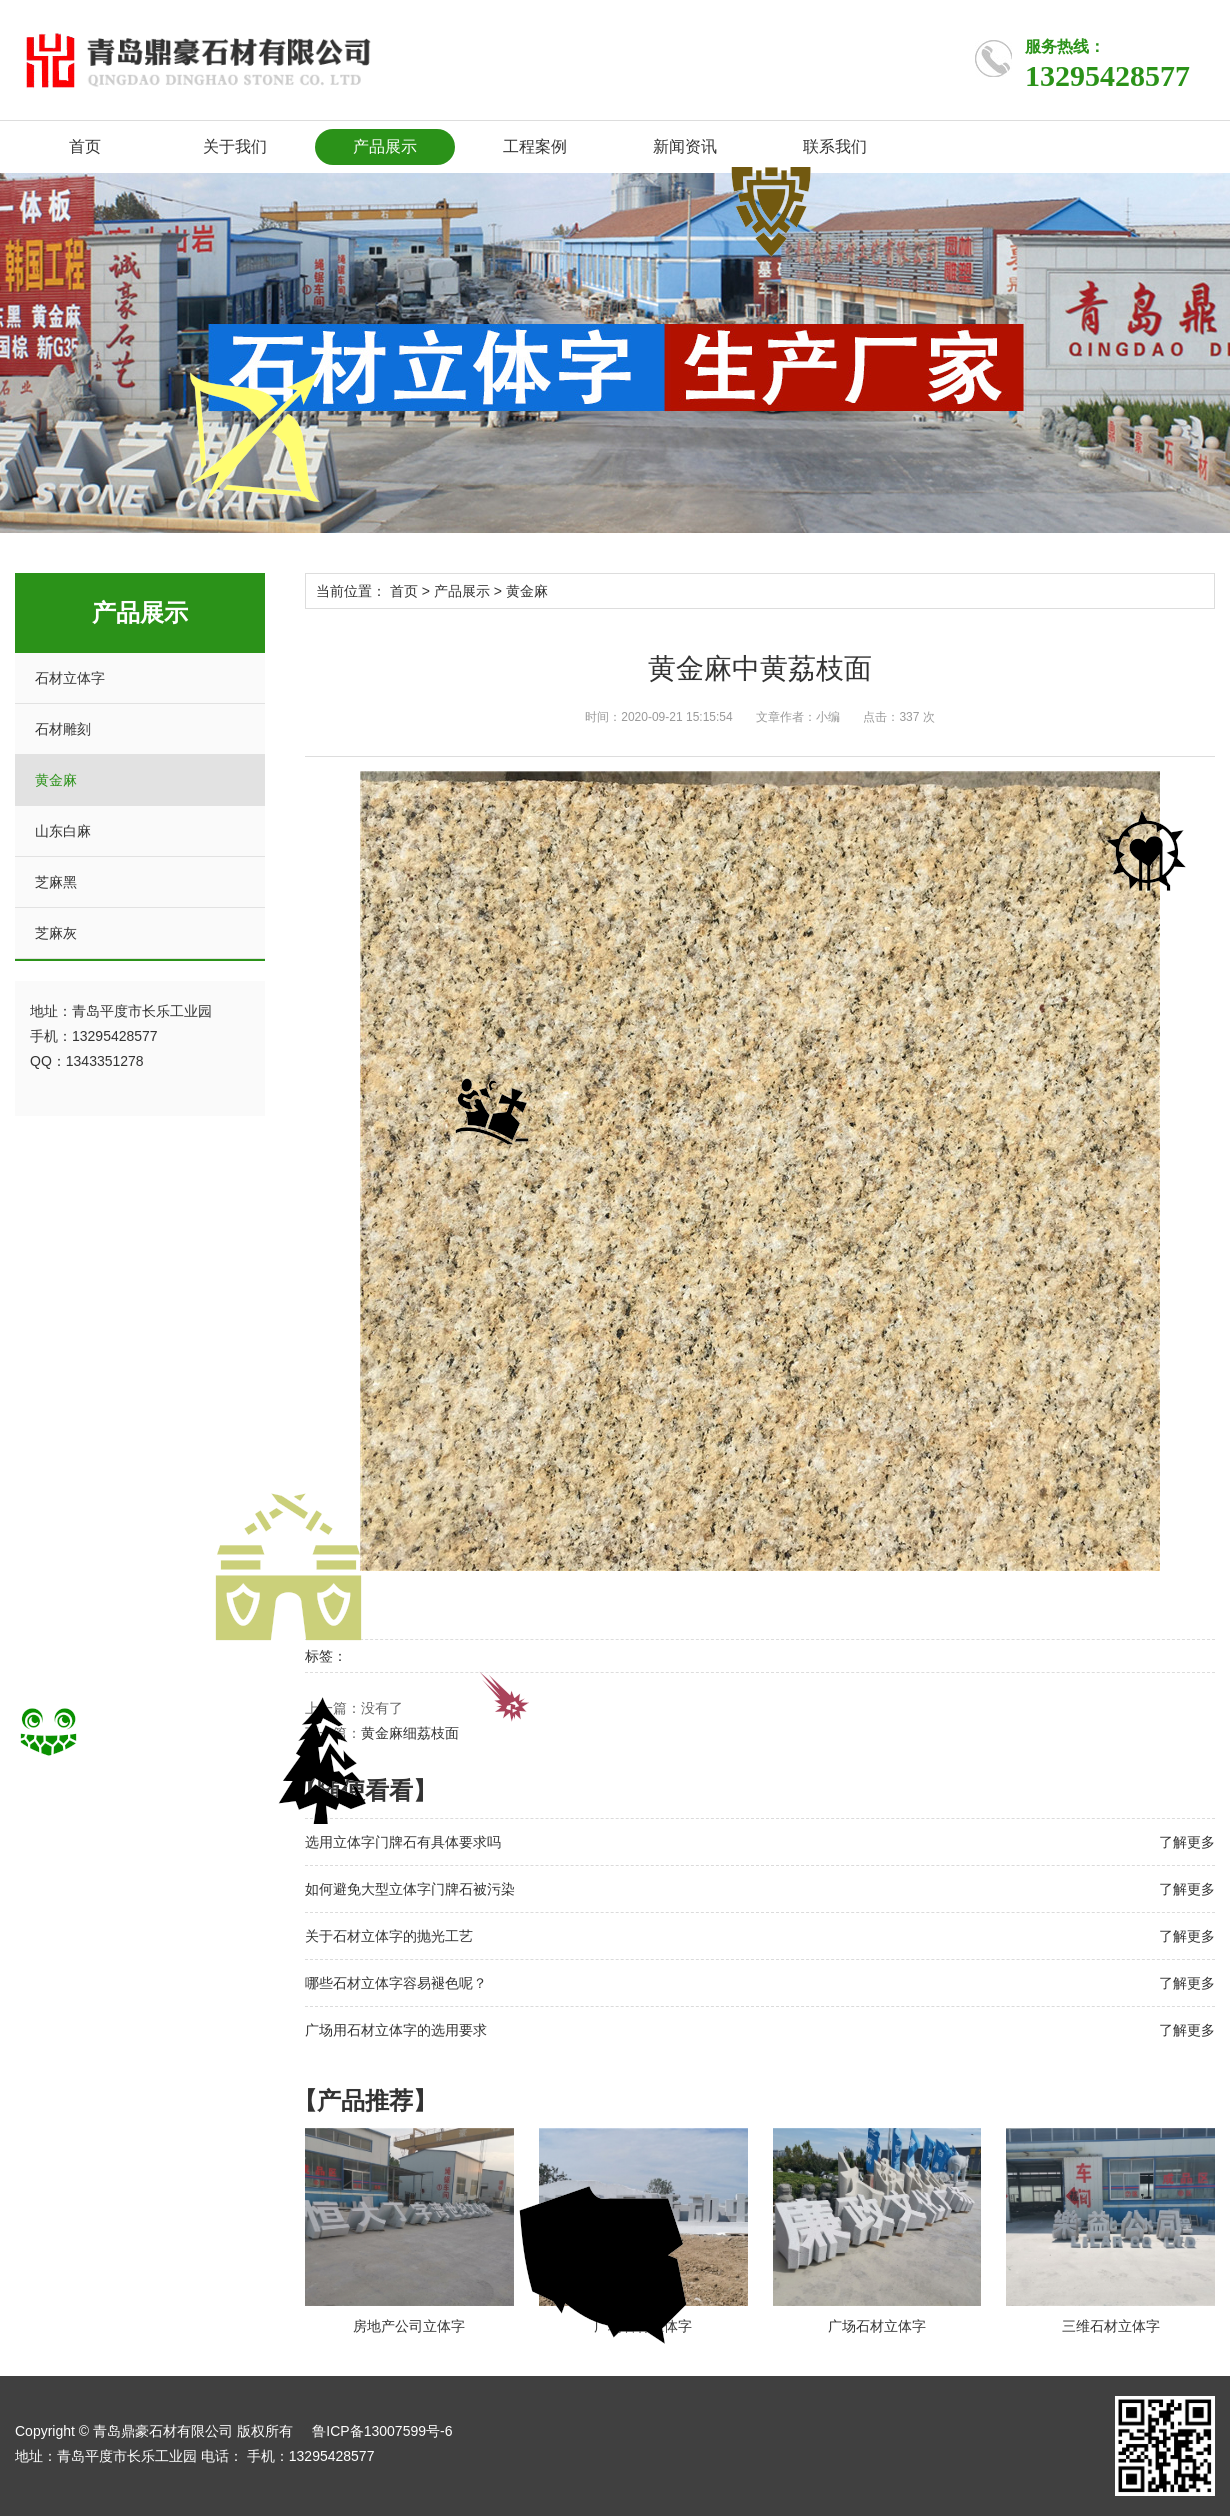 This screenshot has width=1230, height=2516. I want to click on indicates a meteor shower or cosmic event in-game, so click(504, 1697).